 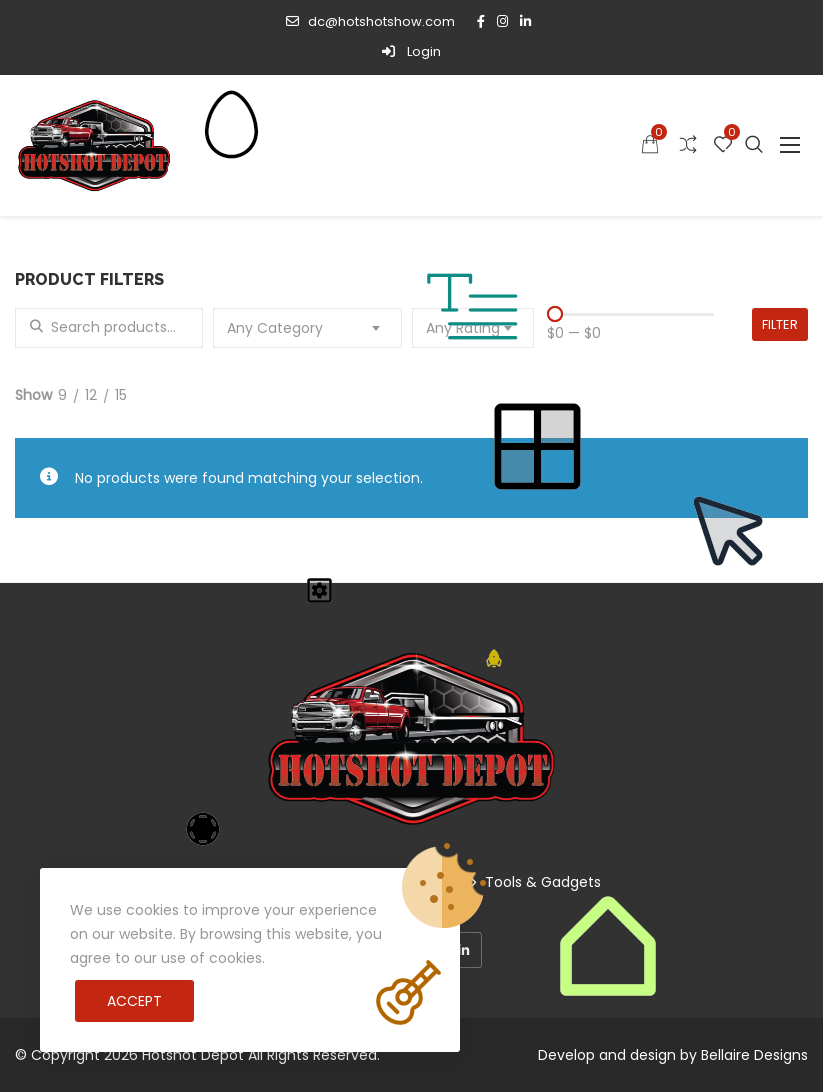 I want to click on mouse cursor pointer, so click(x=728, y=531).